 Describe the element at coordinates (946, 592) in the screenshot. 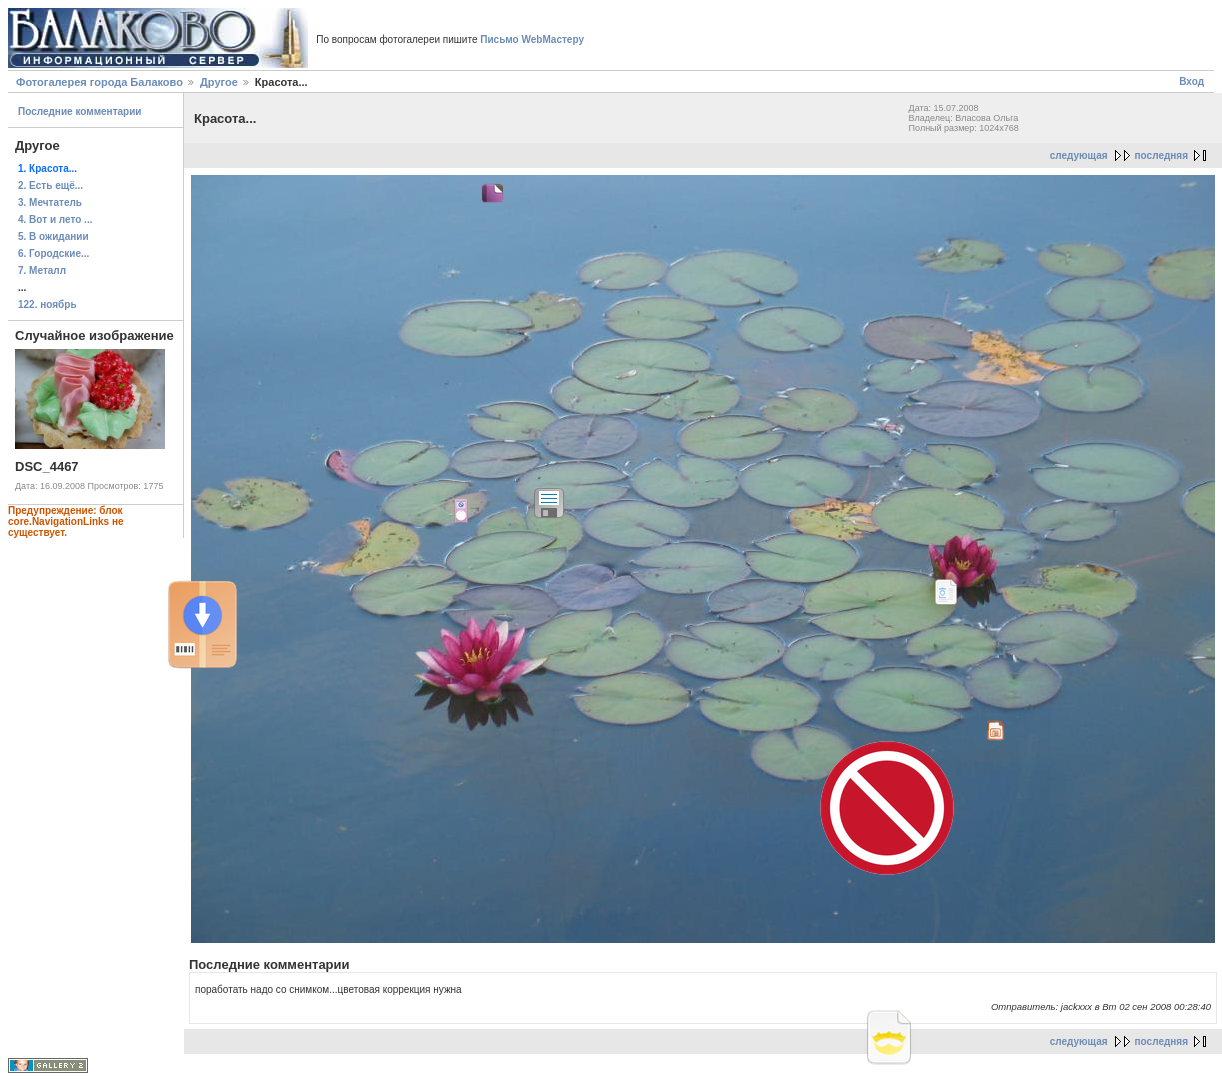

I see `open a Hangul Word Processor (.hwp) document` at that location.